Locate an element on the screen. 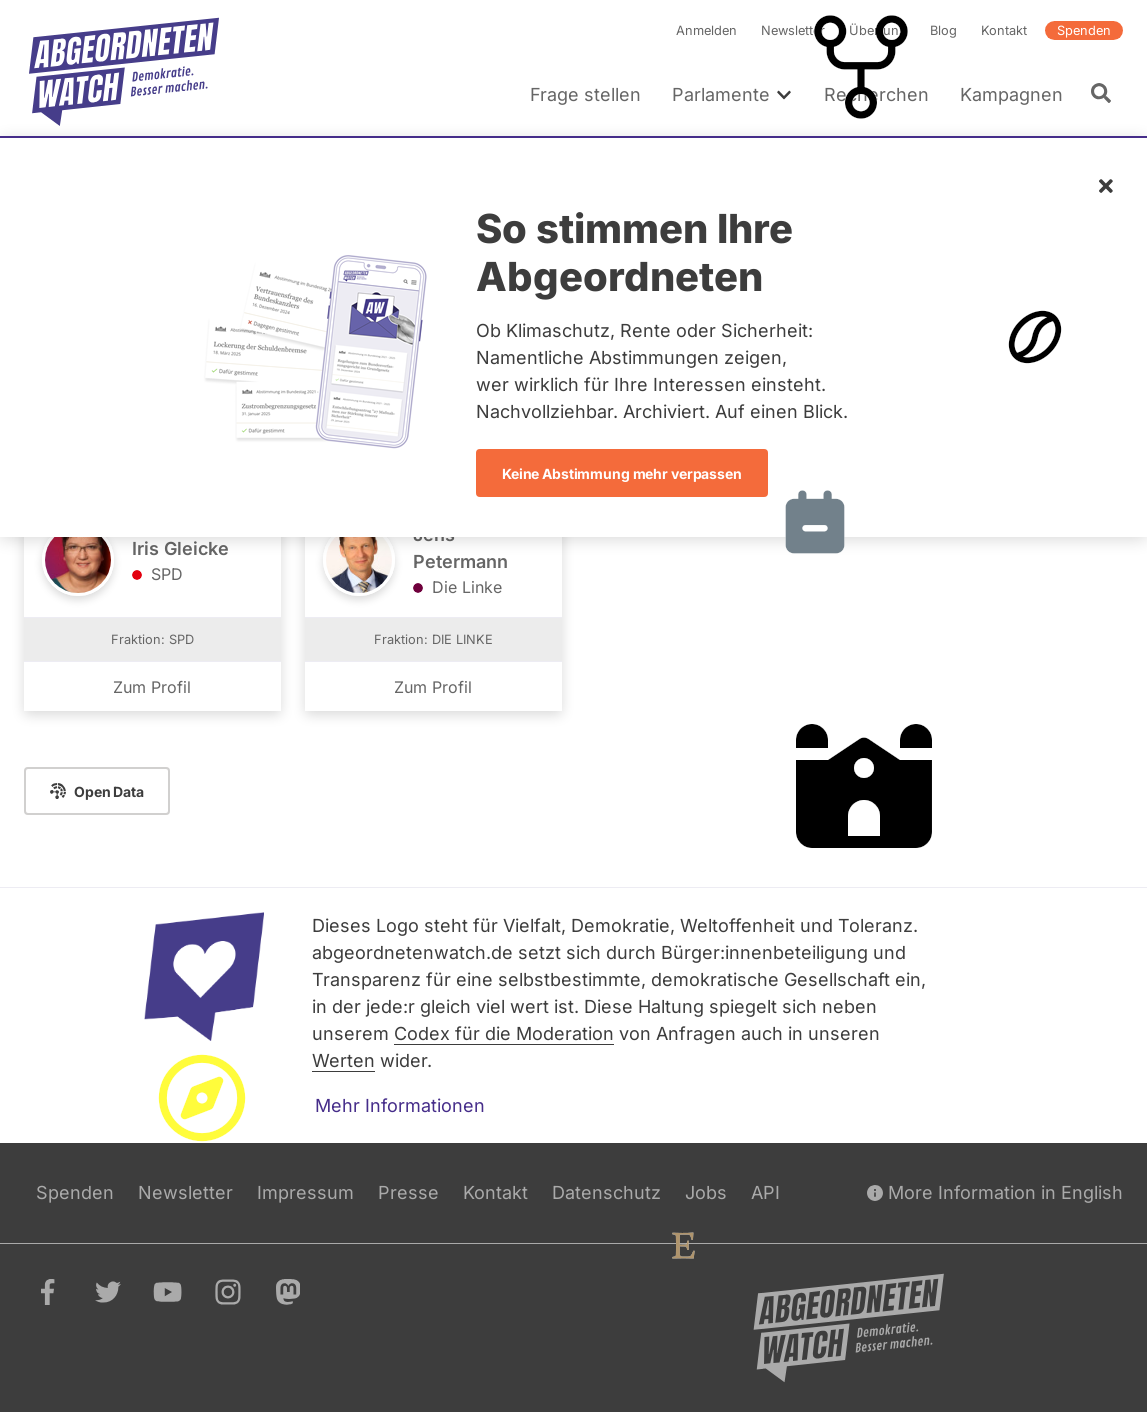 The width and height of the screenshot is (1147, 1413). open the Etsy app or website is located at coordinates (683, 1245).